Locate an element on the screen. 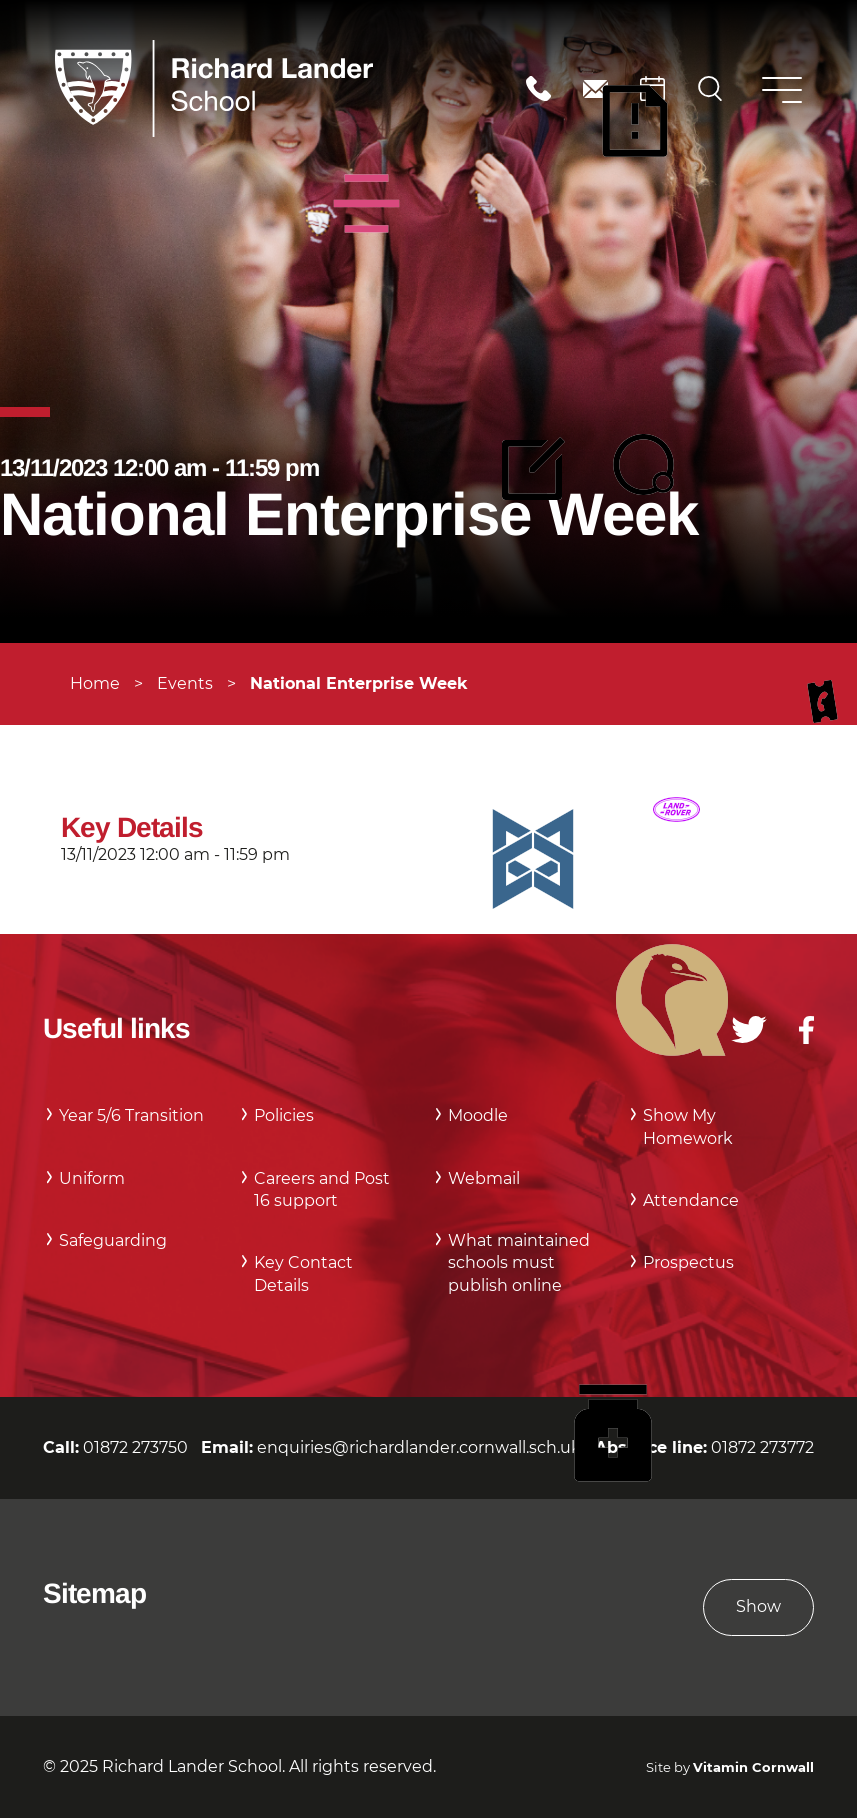 The width and height of the screenshot is (857, 1818). oxygen brand logo is located at coordinates (643, 464).